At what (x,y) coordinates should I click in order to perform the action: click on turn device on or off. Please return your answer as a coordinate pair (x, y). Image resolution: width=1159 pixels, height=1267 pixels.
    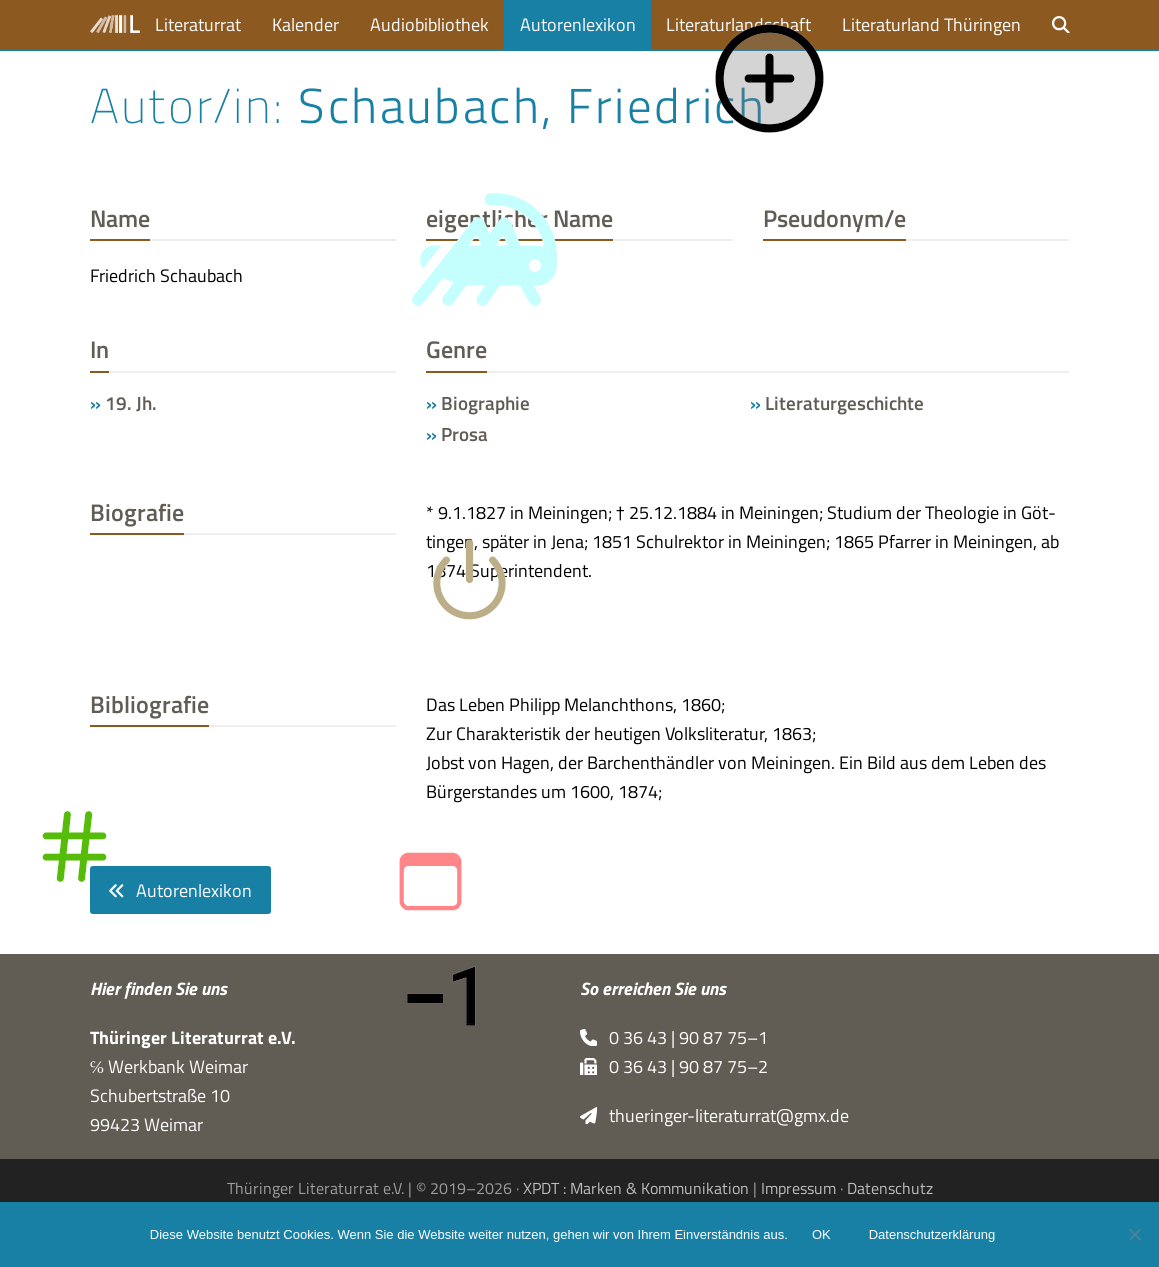
    Looking at the image, I should click on (469, 579).